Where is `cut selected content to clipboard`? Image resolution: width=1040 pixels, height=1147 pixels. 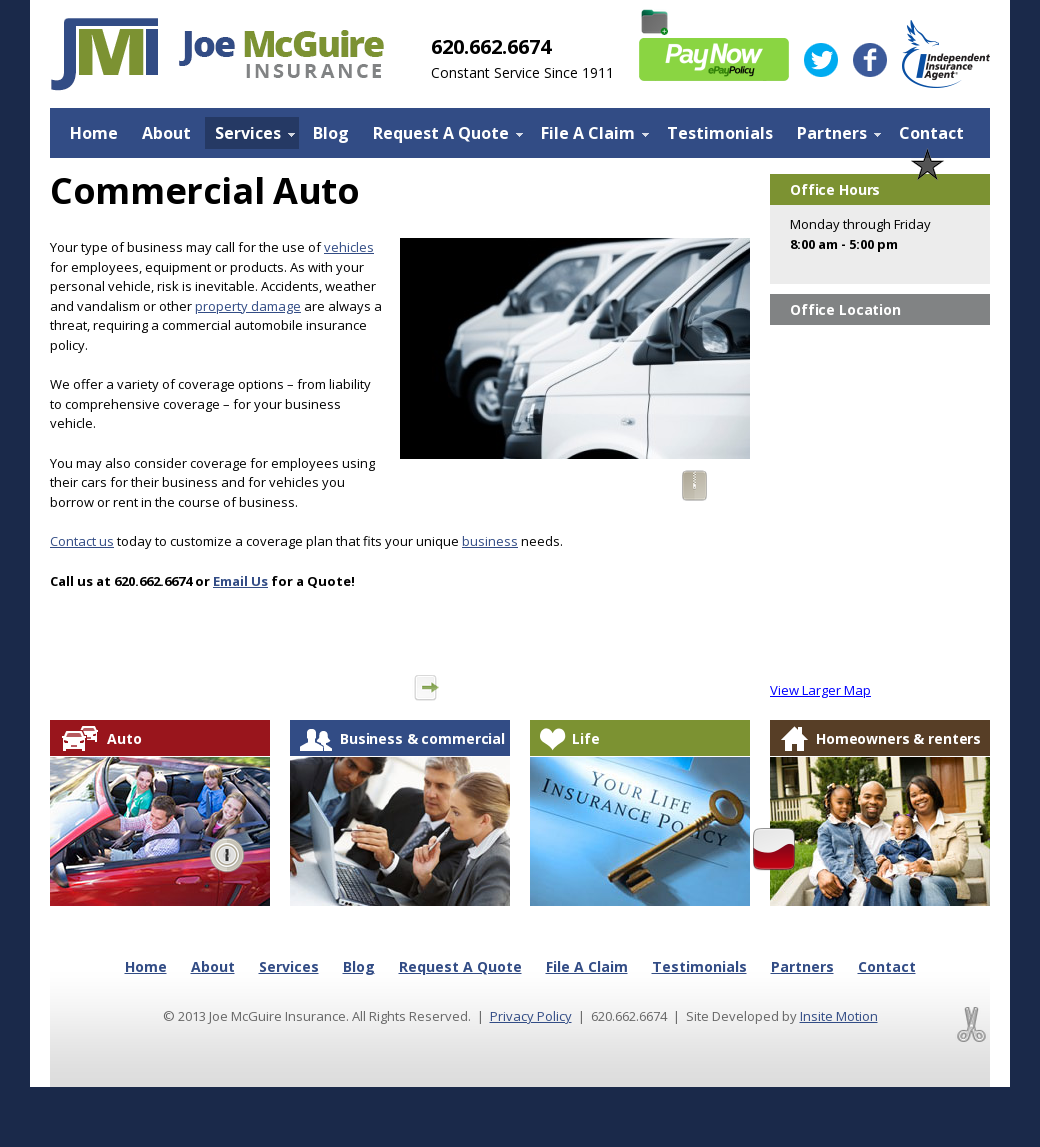 cut selected content to clipboard is located at coordinates (971, 1024).